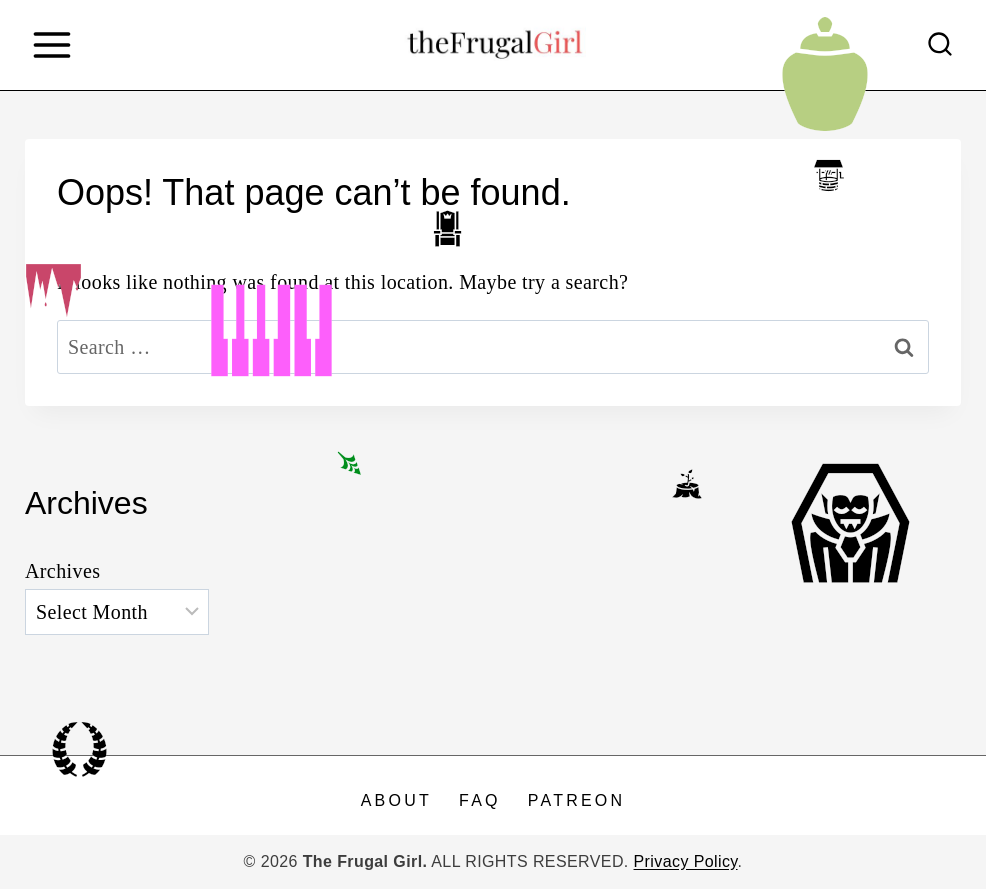  What do you see at coordinates (828, 175) in the screenshot?
I see `access water or resource collection point` at bounding box center [828, 175].